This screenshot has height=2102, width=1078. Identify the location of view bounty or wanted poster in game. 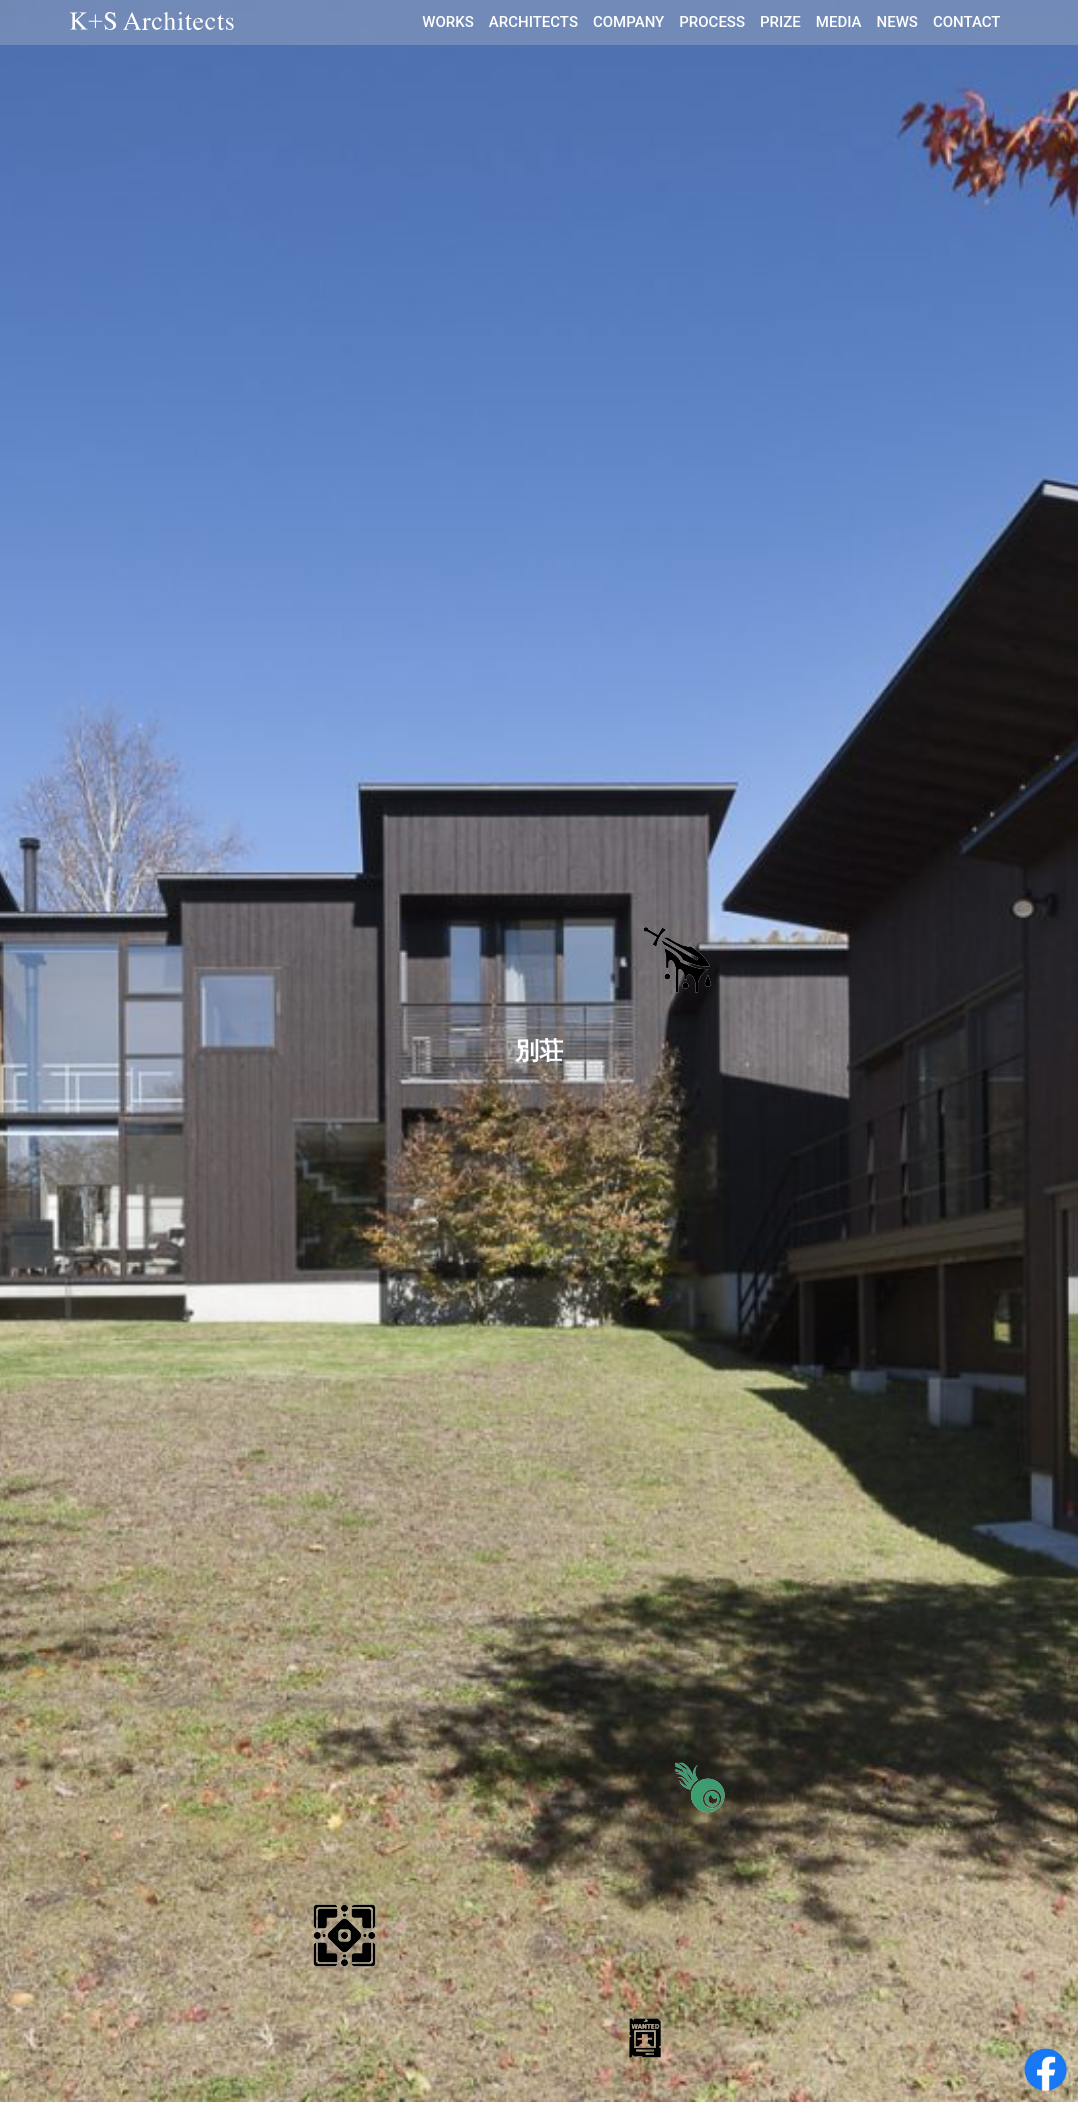
(645, 2038).